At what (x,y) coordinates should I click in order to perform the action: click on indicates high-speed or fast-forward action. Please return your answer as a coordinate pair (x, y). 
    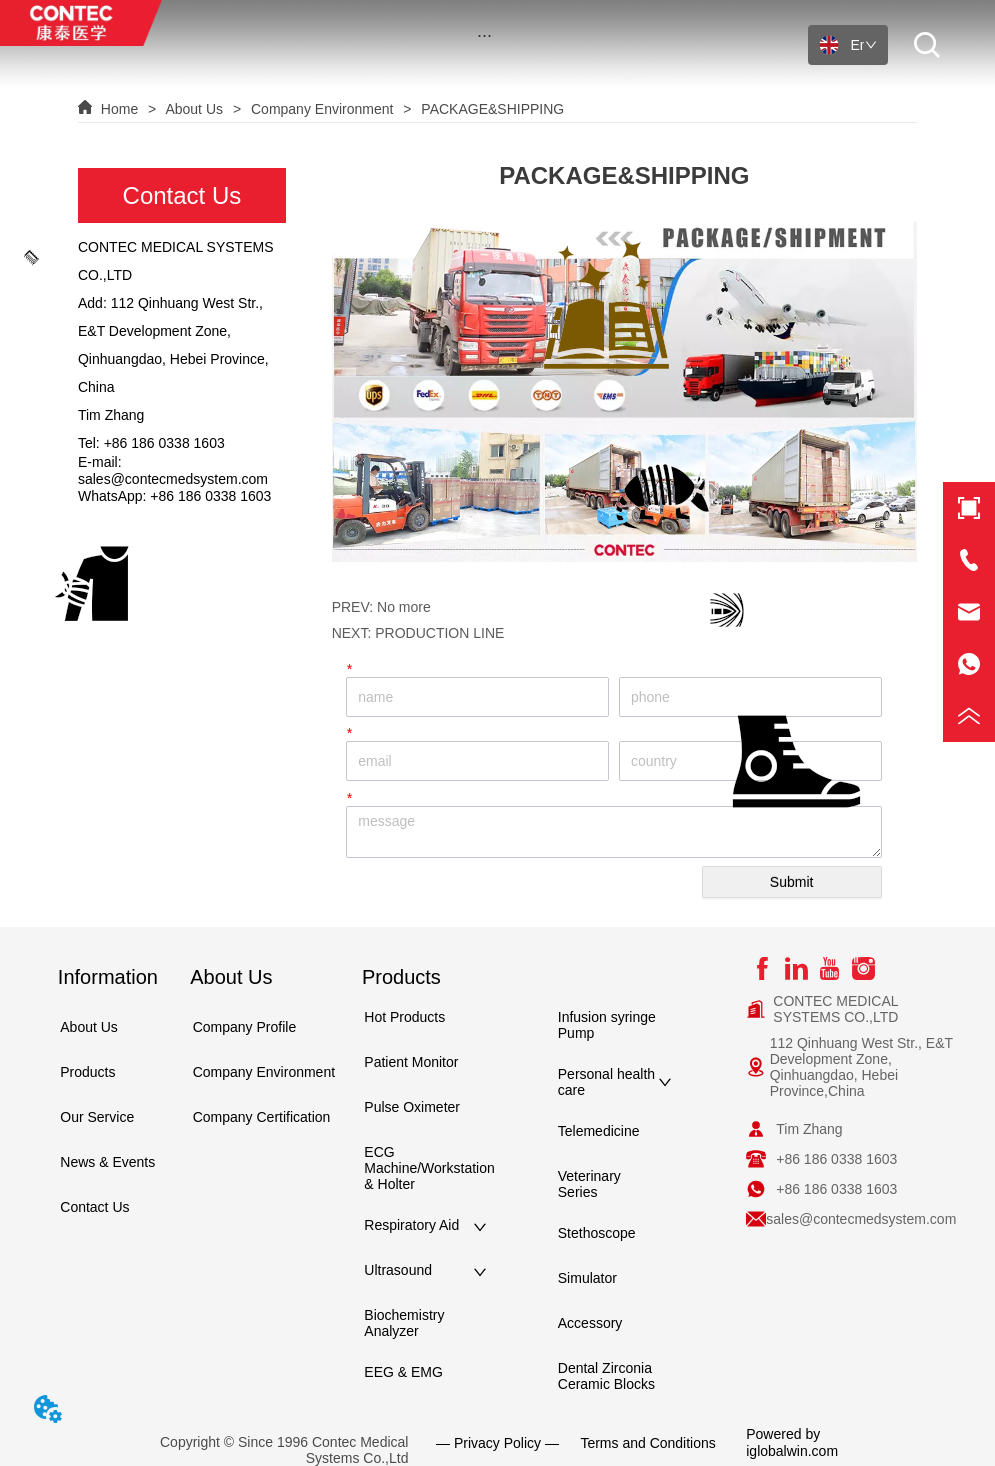
    Looking at the image, I should click on (727, 610).